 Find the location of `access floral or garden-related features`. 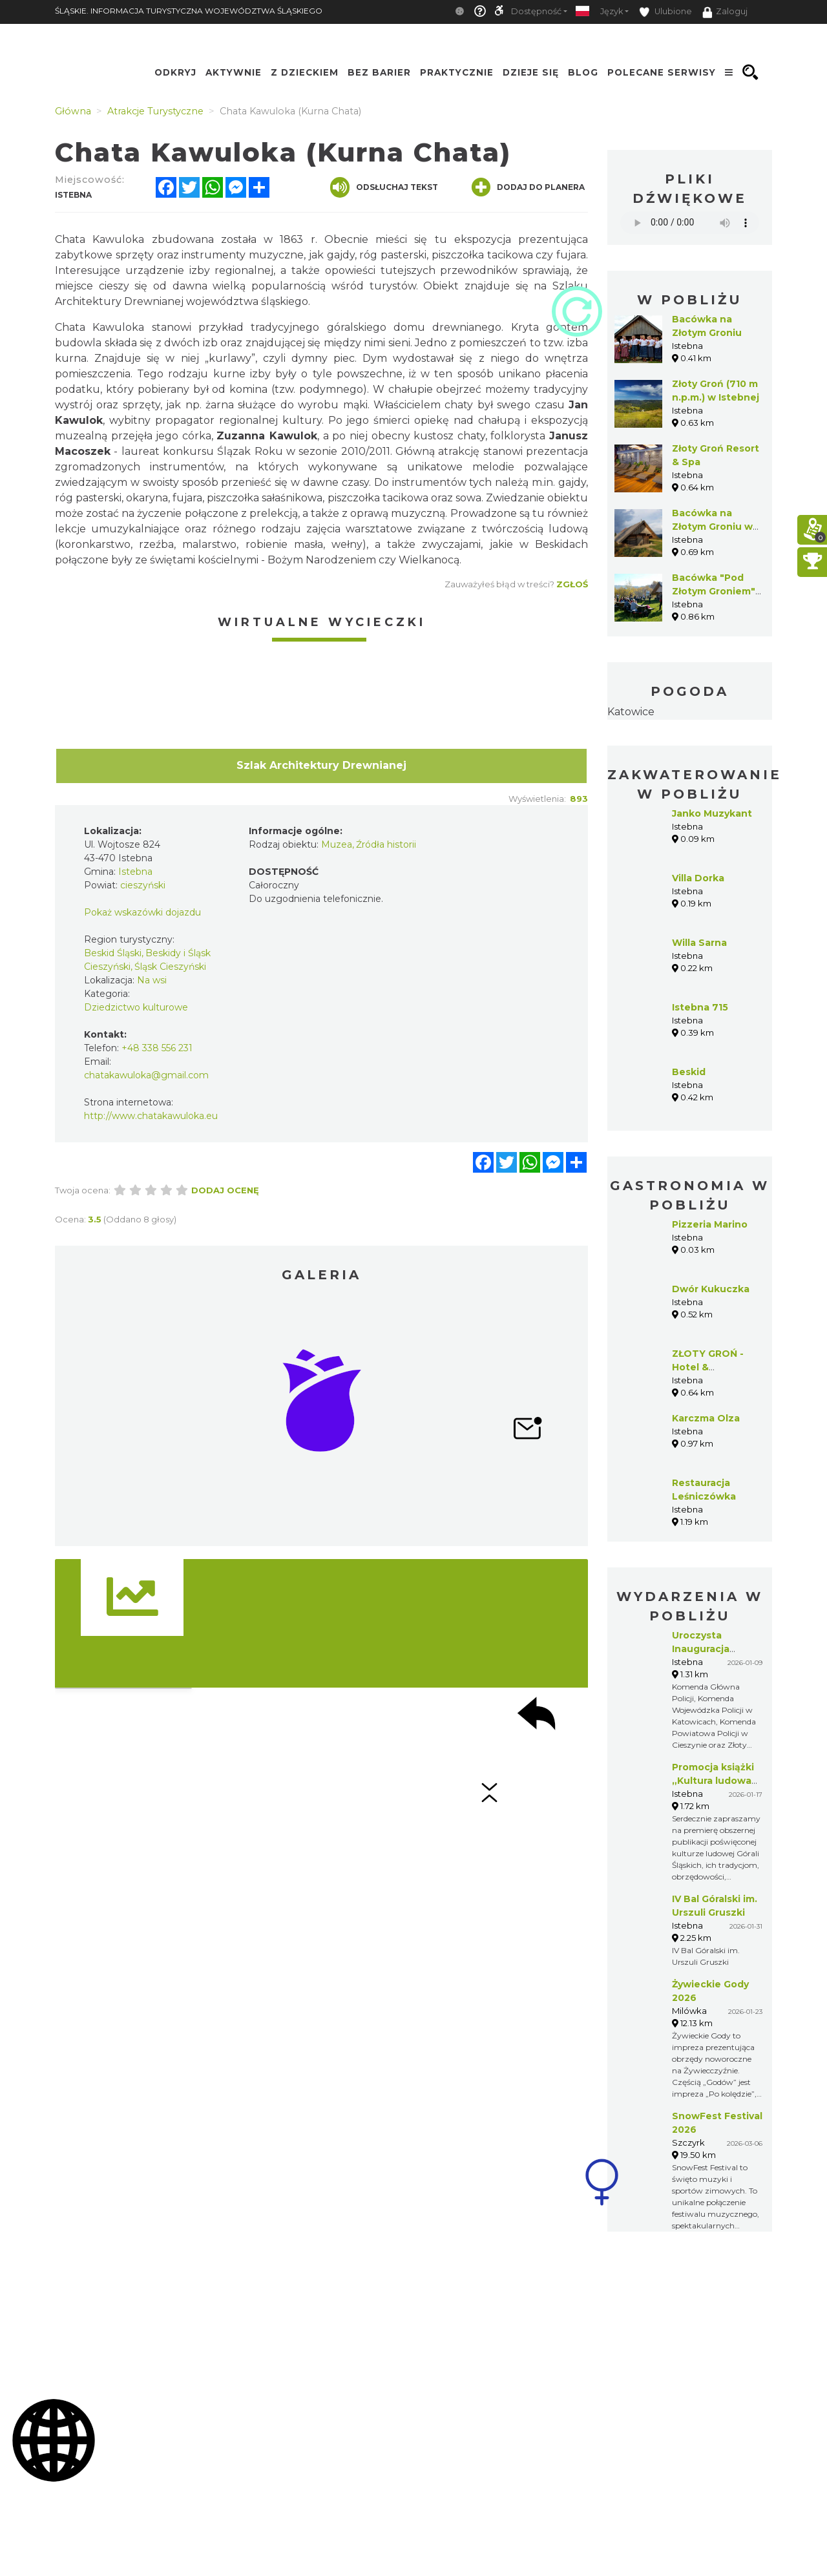

access floral or garden-related features is located at coordinates (320, 1400).